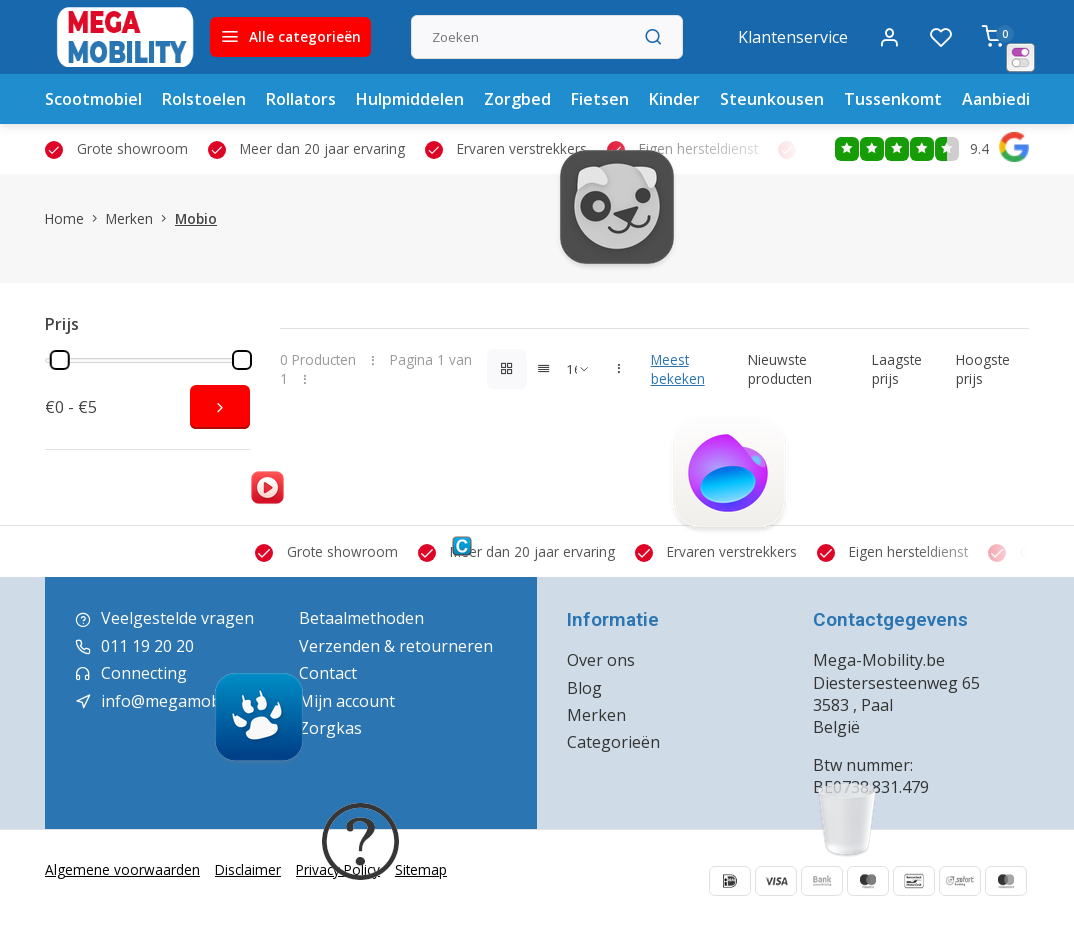  What do you see at coordinates (360, 841) in the screenshot?
I see `access help or support documentation` at bounding box center [360, 841].